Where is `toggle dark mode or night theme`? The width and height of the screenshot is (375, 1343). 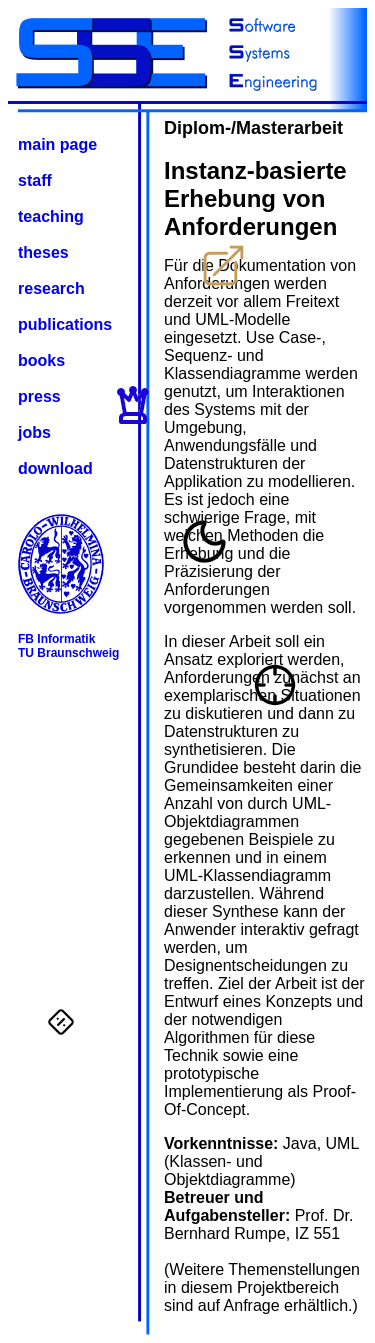
toggle dark mode or night theme is located at coordinates (204, 541).